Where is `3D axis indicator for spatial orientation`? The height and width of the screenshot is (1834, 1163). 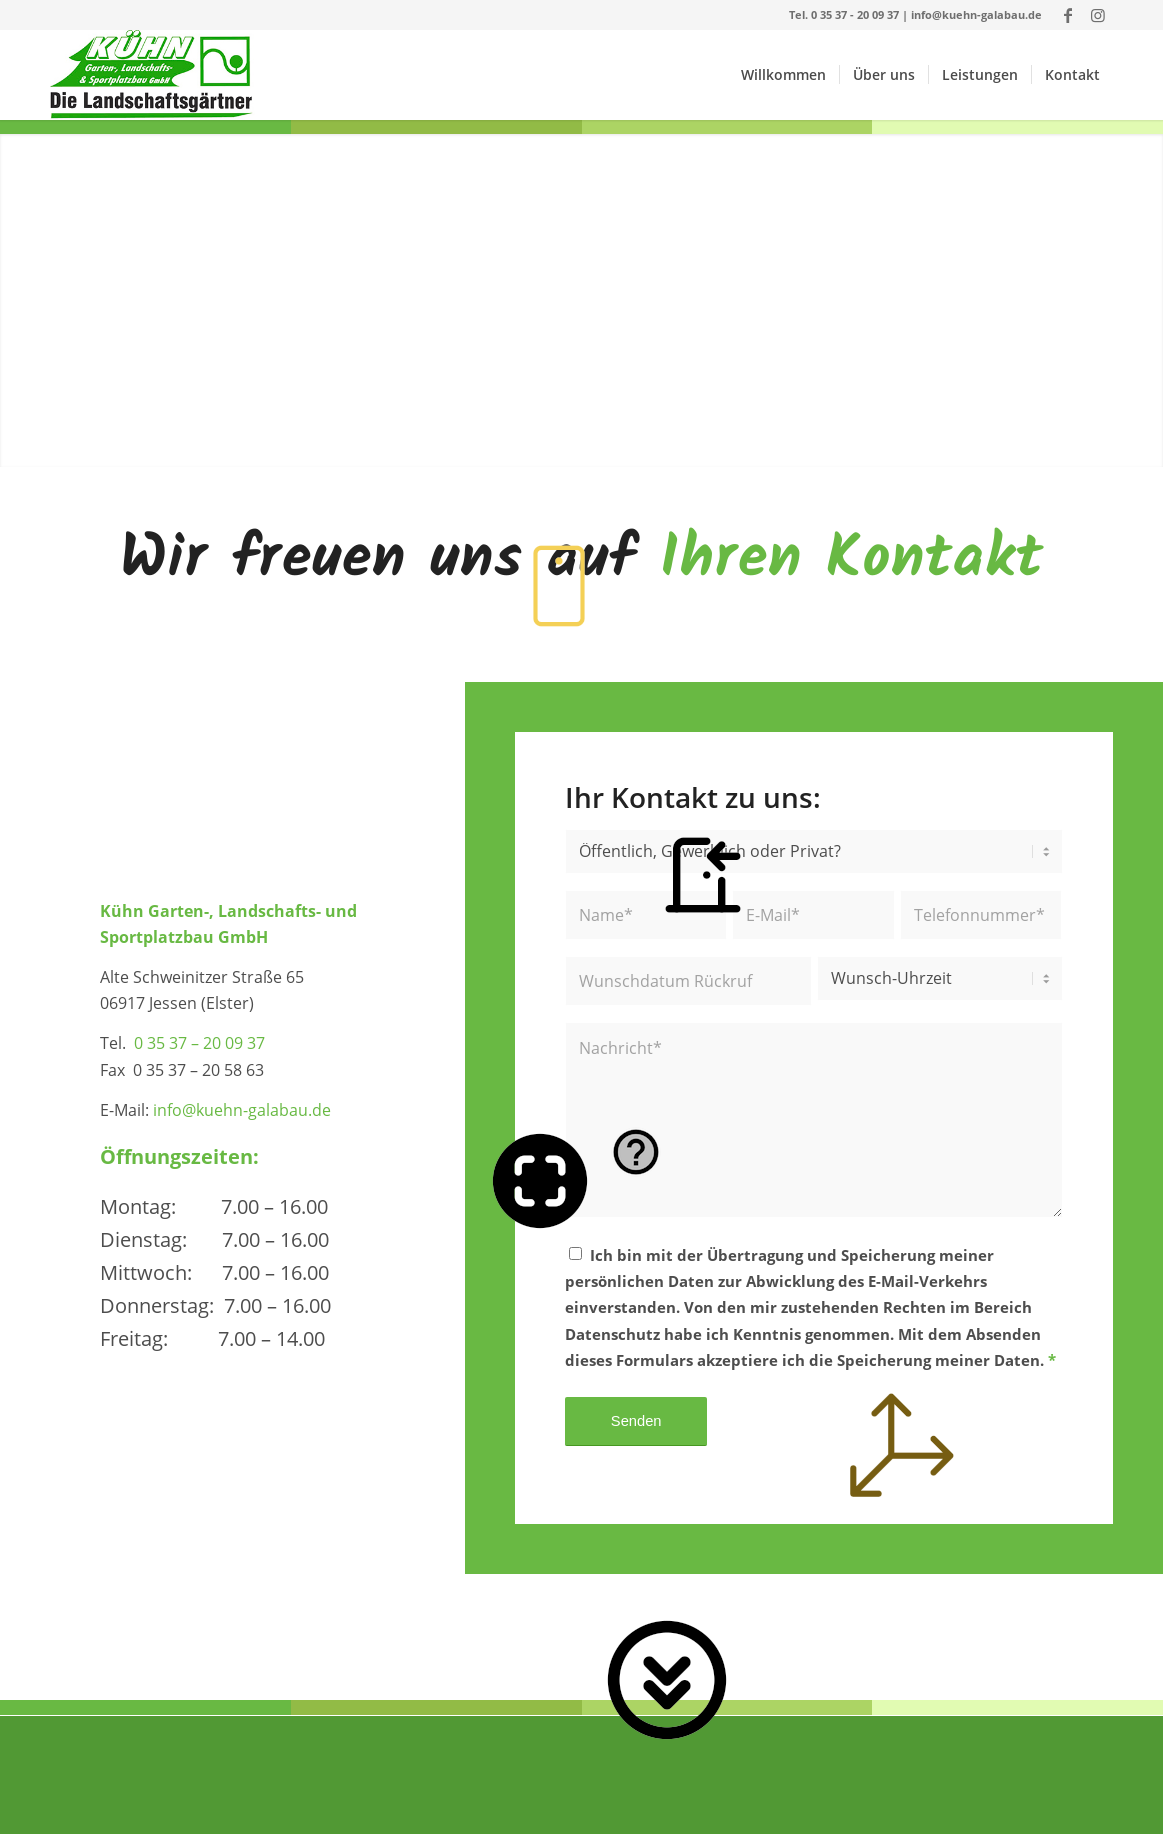 3D axis indicator for spatial orientation is located at coordinates (895, 1451).